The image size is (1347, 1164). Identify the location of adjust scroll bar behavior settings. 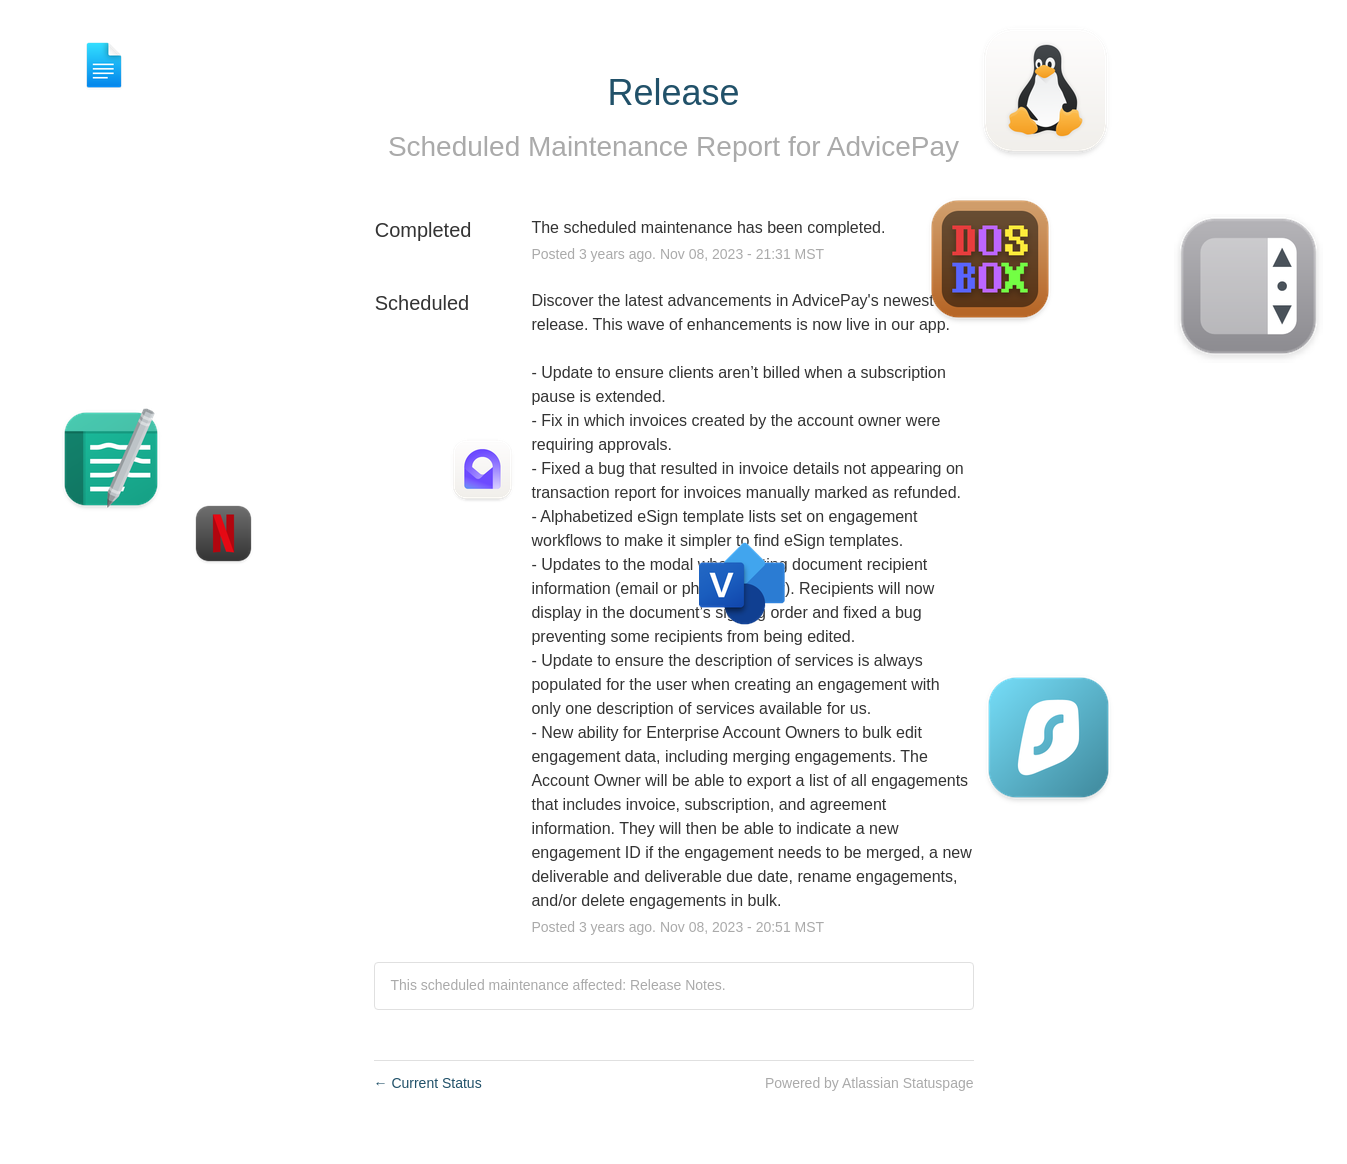
(1248, 288).